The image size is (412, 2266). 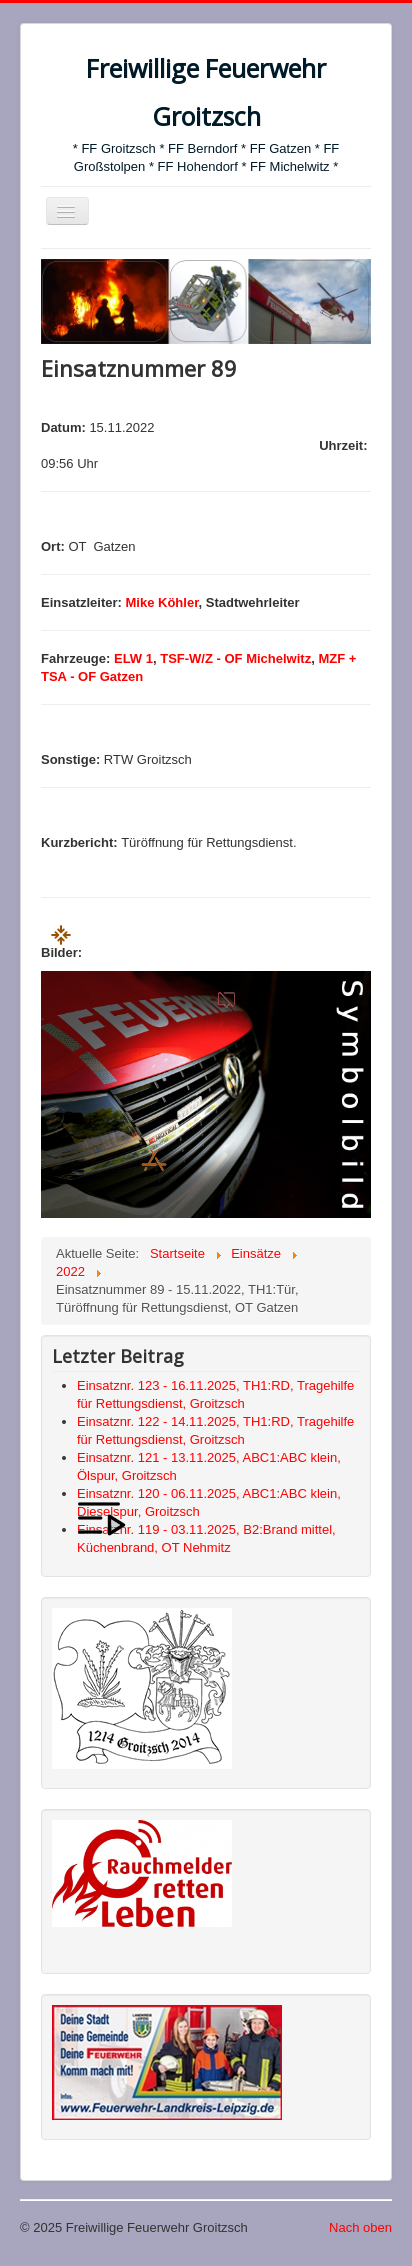 What do you see at coordinates (154, 1161) in the screenshot?
I see `open the app store` at bounding box center [154, 1161].